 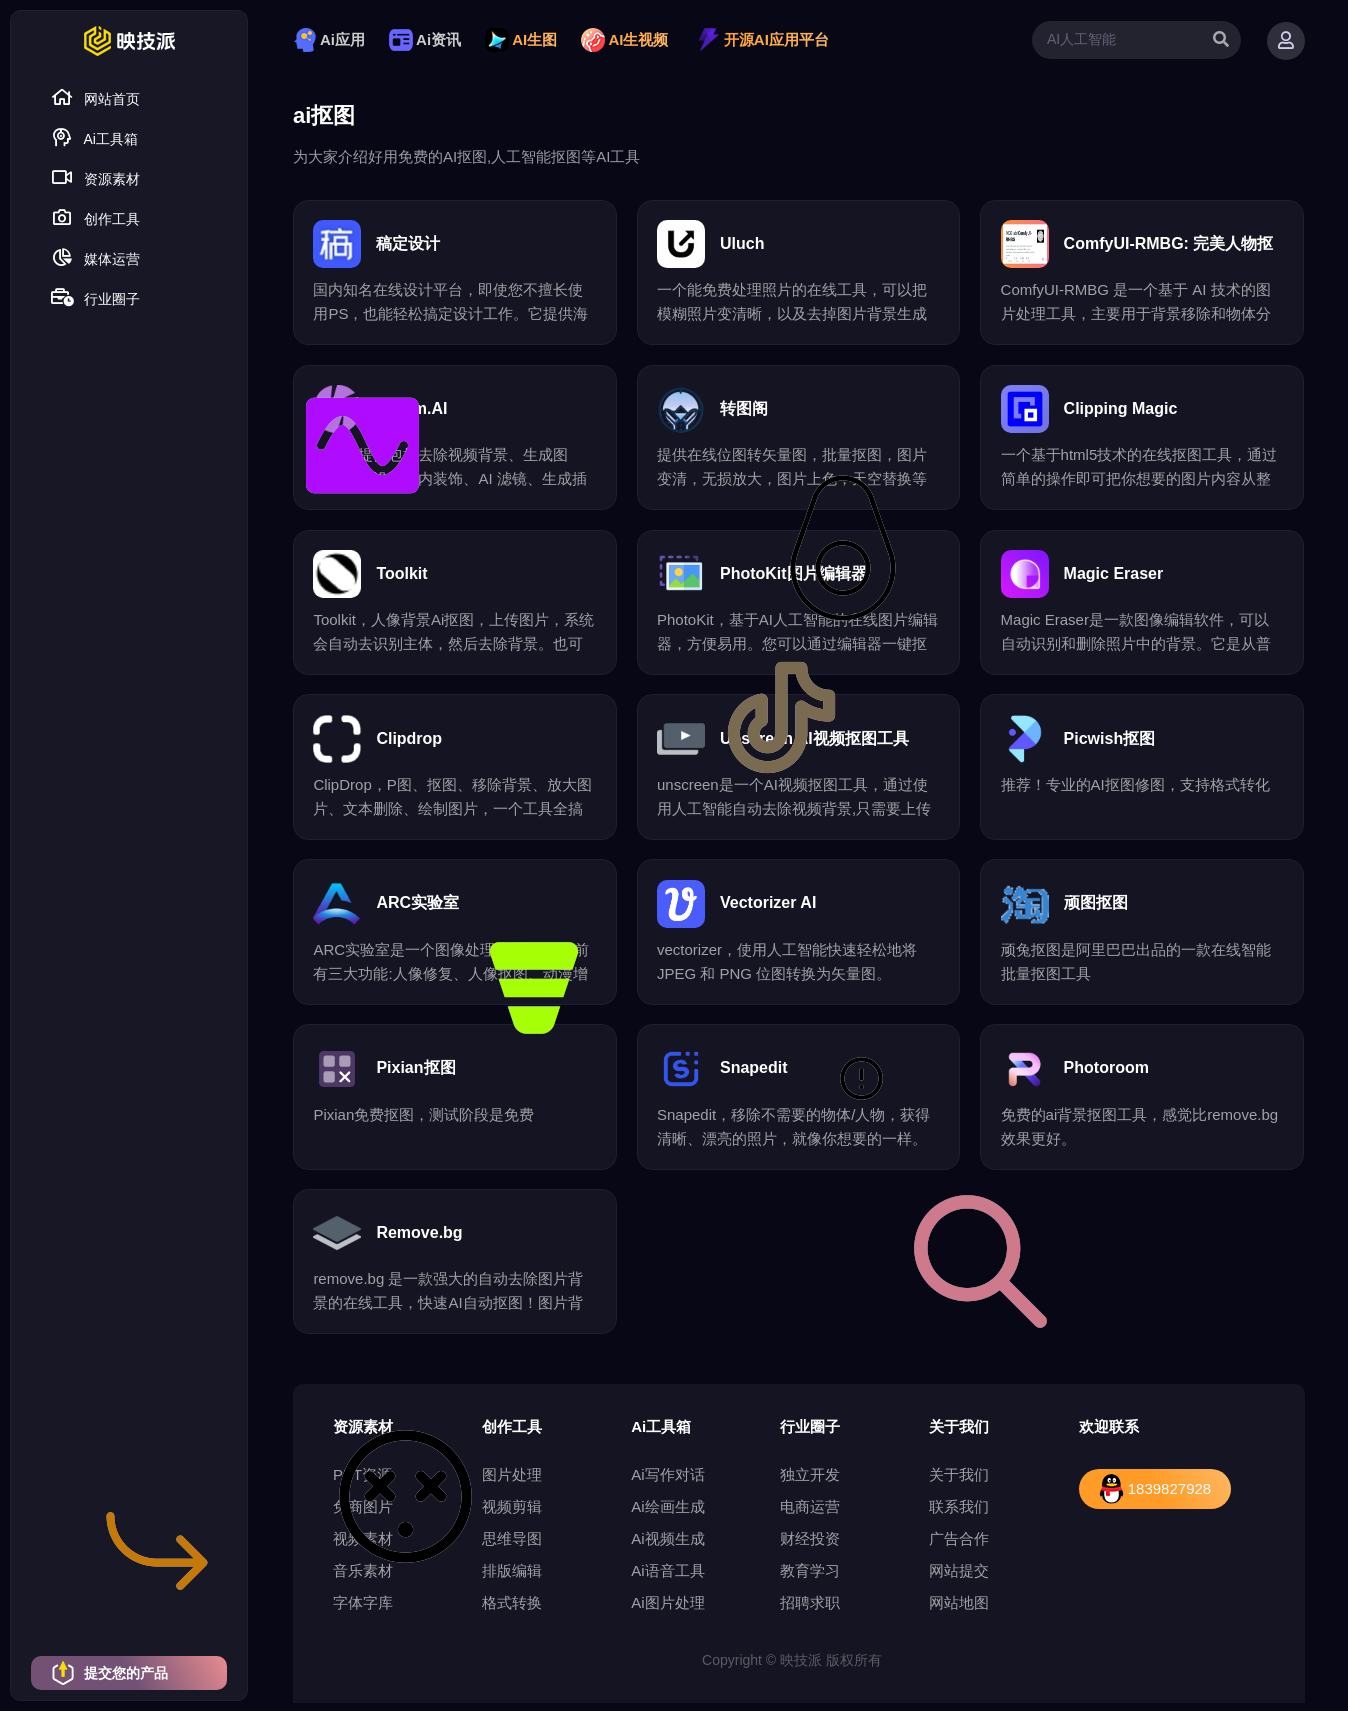 What do you see at coordinates (843, 548) in the screenshot?
I see `indicates healthy or vegetarian food options` at bounding box center [843, 548].